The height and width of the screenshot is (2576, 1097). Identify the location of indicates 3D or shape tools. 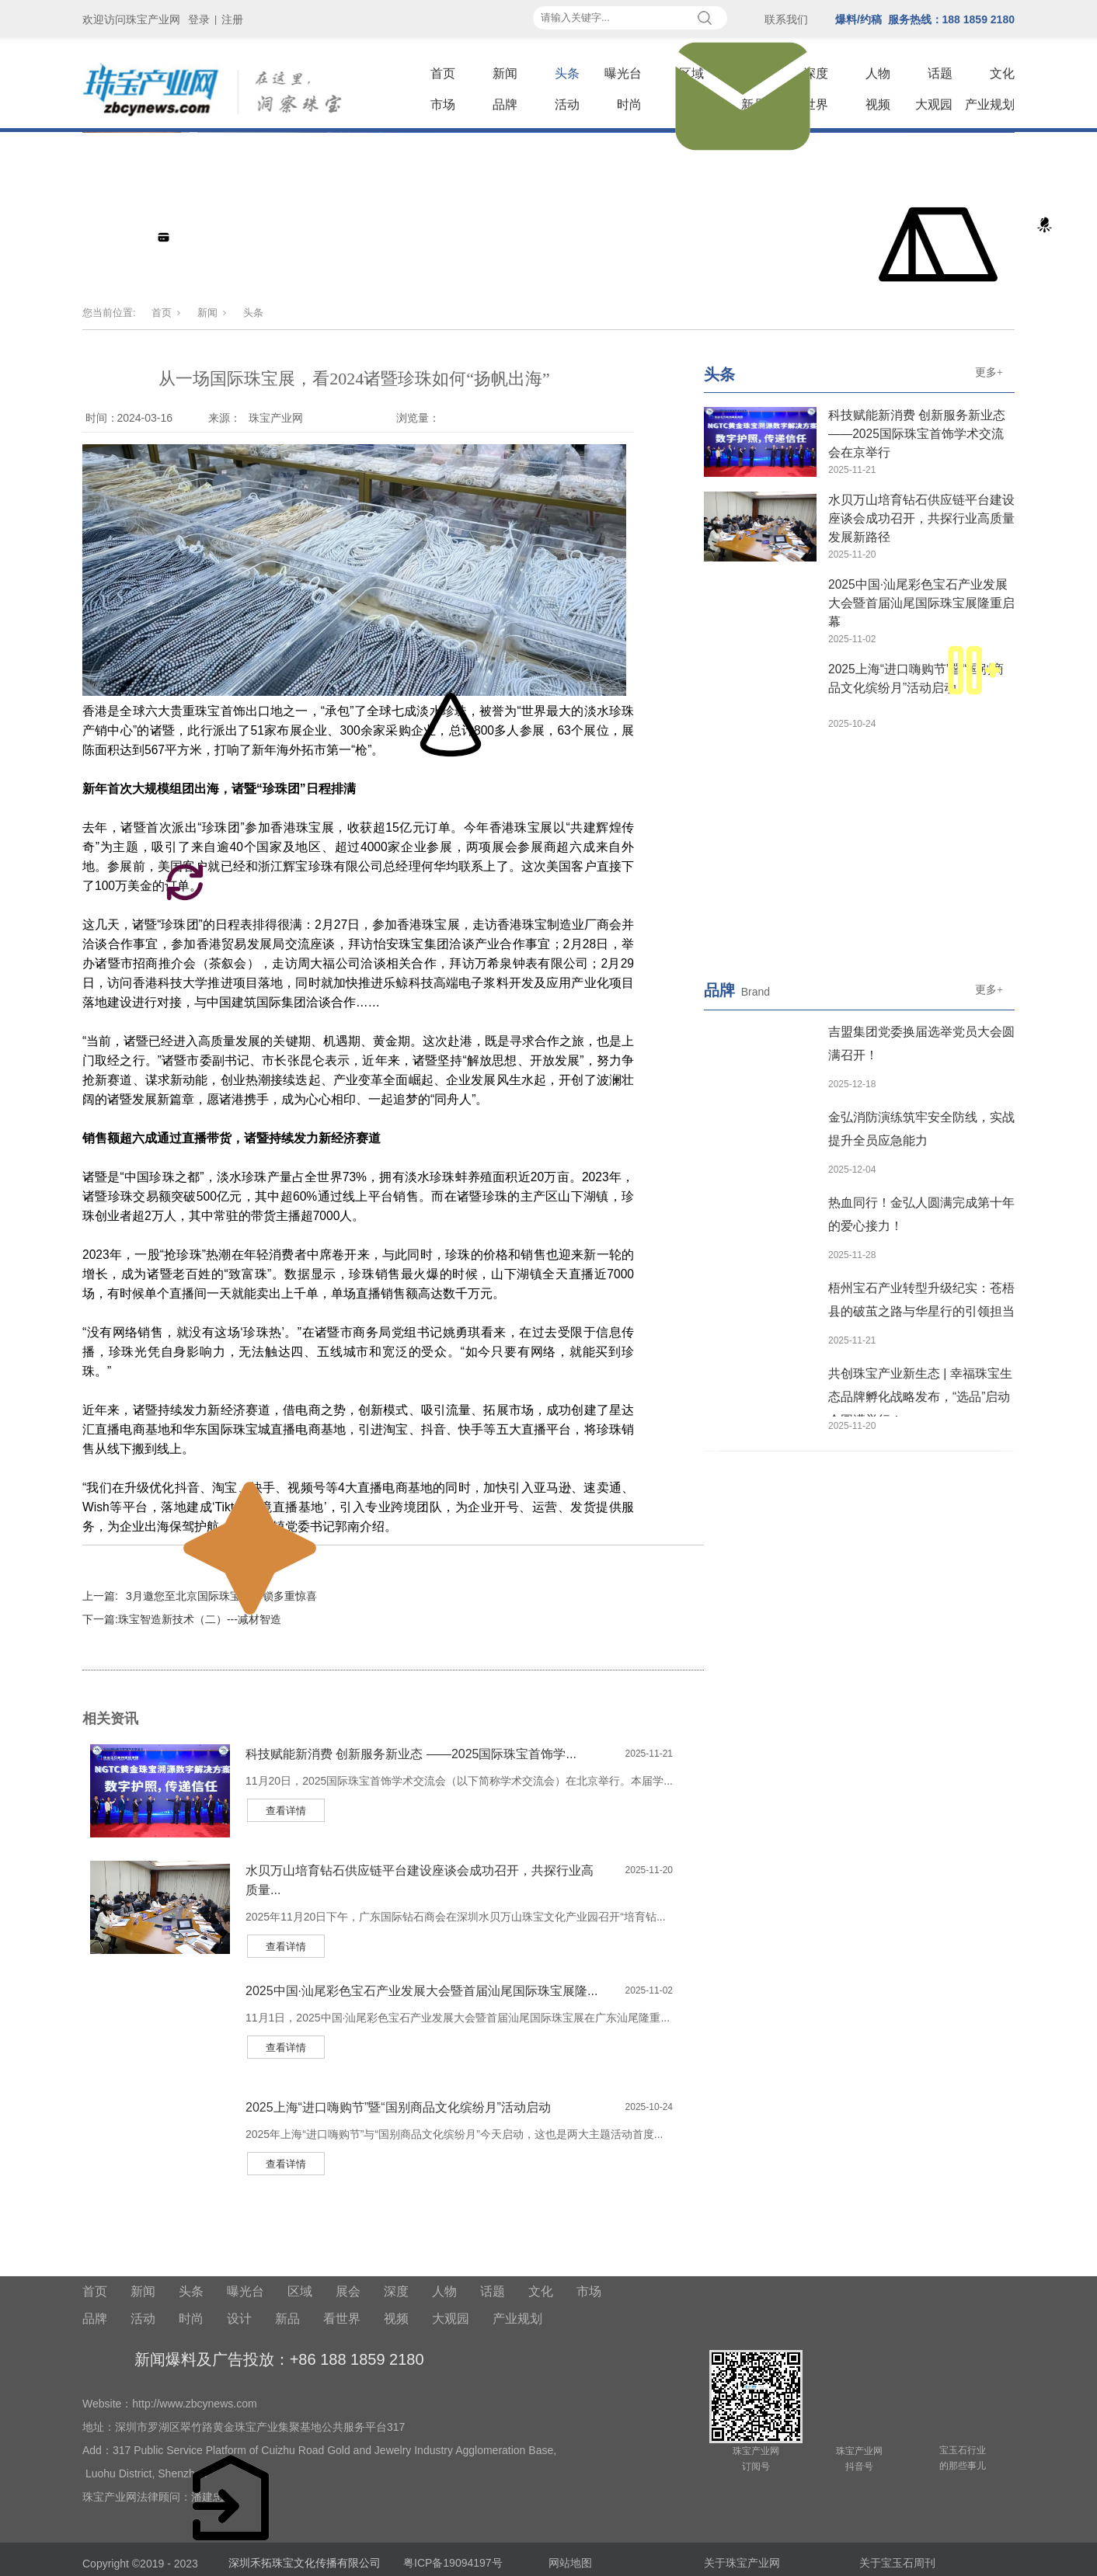
(451, 726).